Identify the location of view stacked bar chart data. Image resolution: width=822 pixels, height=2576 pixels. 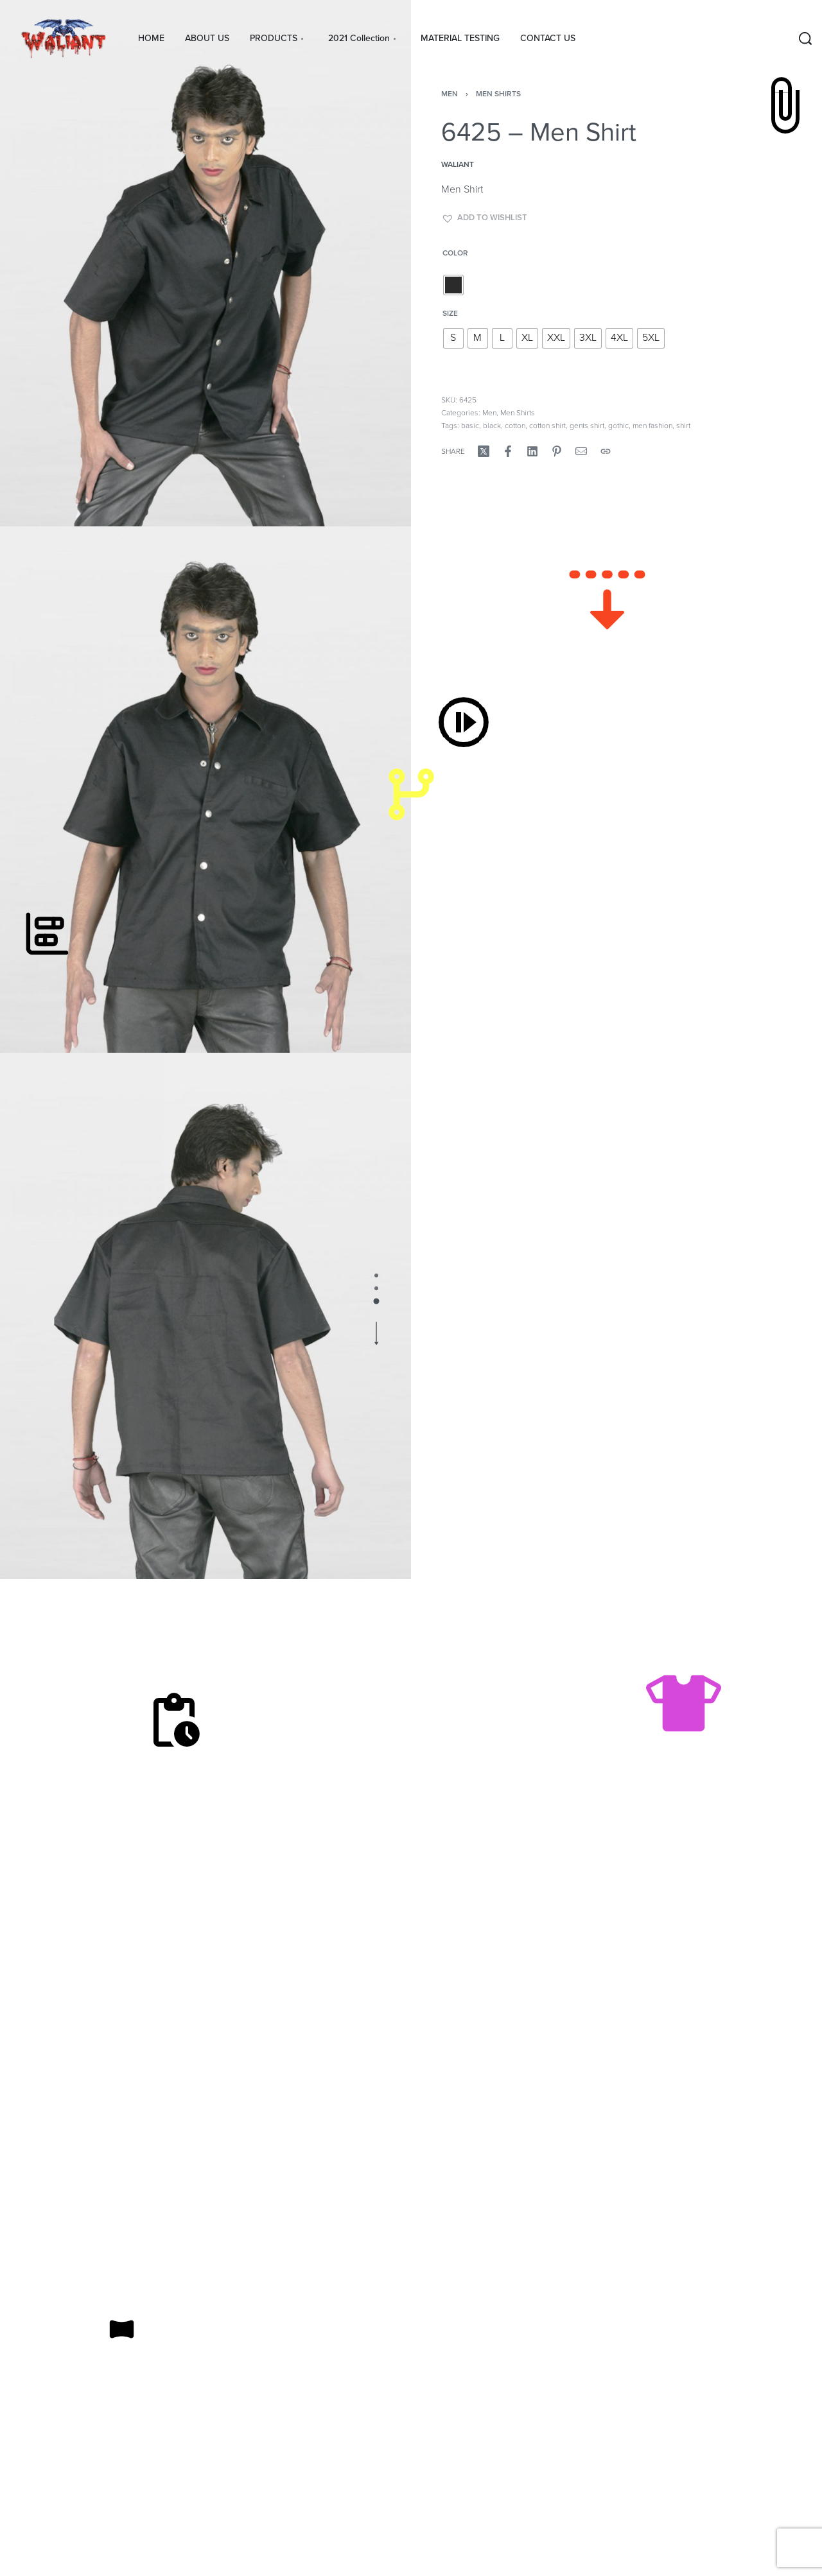
(47, 933).